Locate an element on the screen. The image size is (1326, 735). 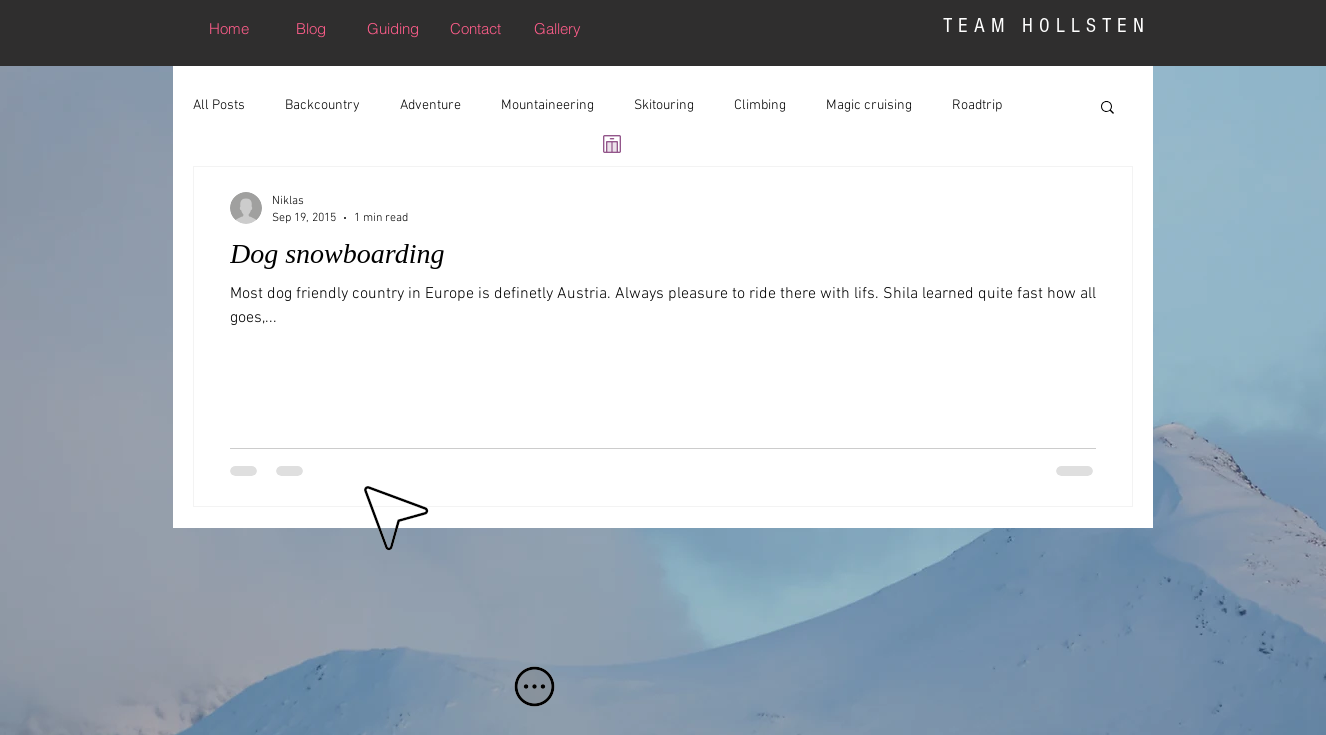
tap to get directions to a destination is located at coordinates (391, 513).